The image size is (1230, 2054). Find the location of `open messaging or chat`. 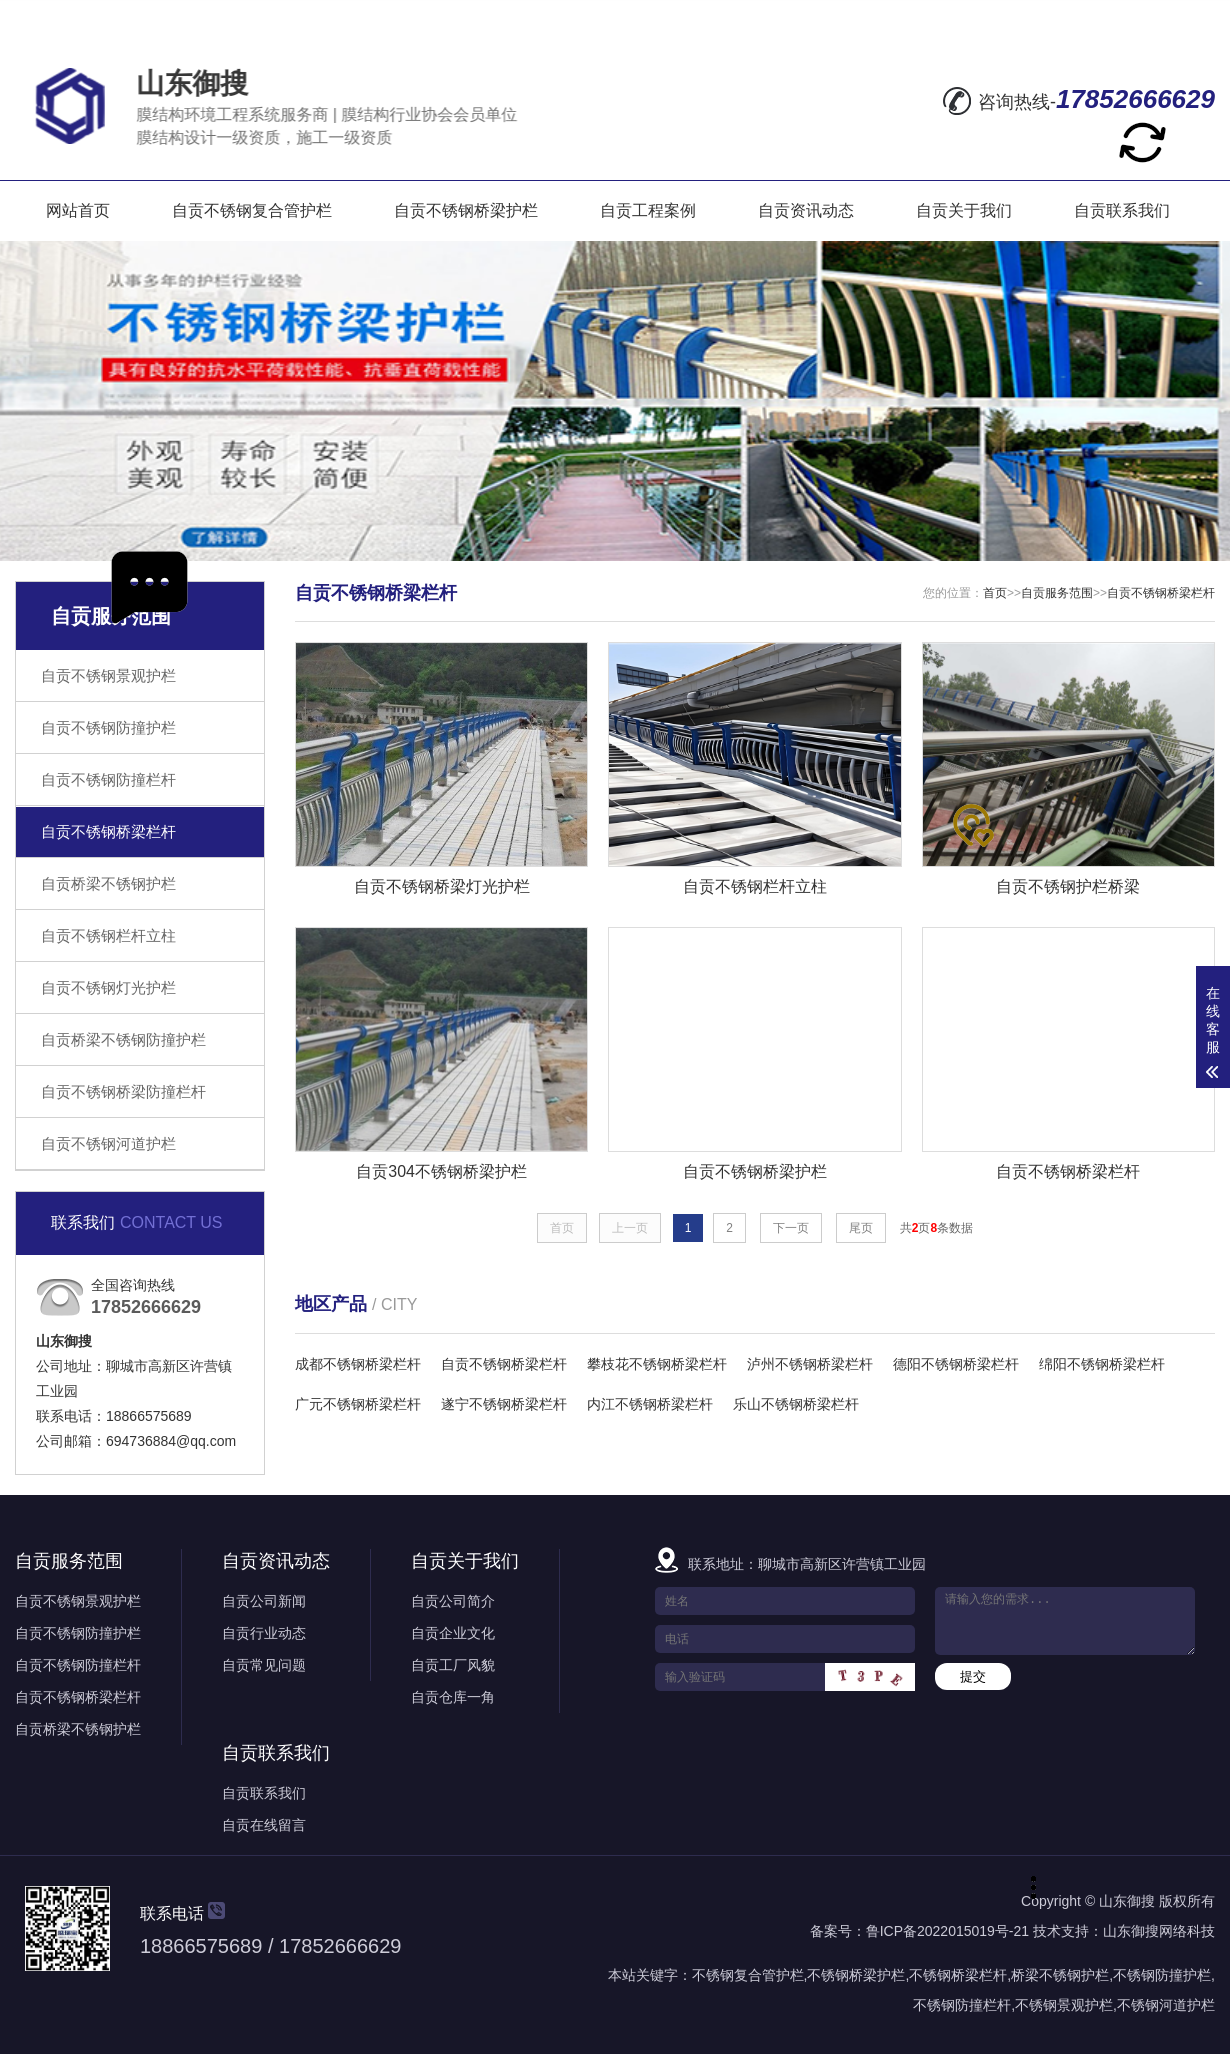

open messaging or chat is located at coordinates (149, 585).